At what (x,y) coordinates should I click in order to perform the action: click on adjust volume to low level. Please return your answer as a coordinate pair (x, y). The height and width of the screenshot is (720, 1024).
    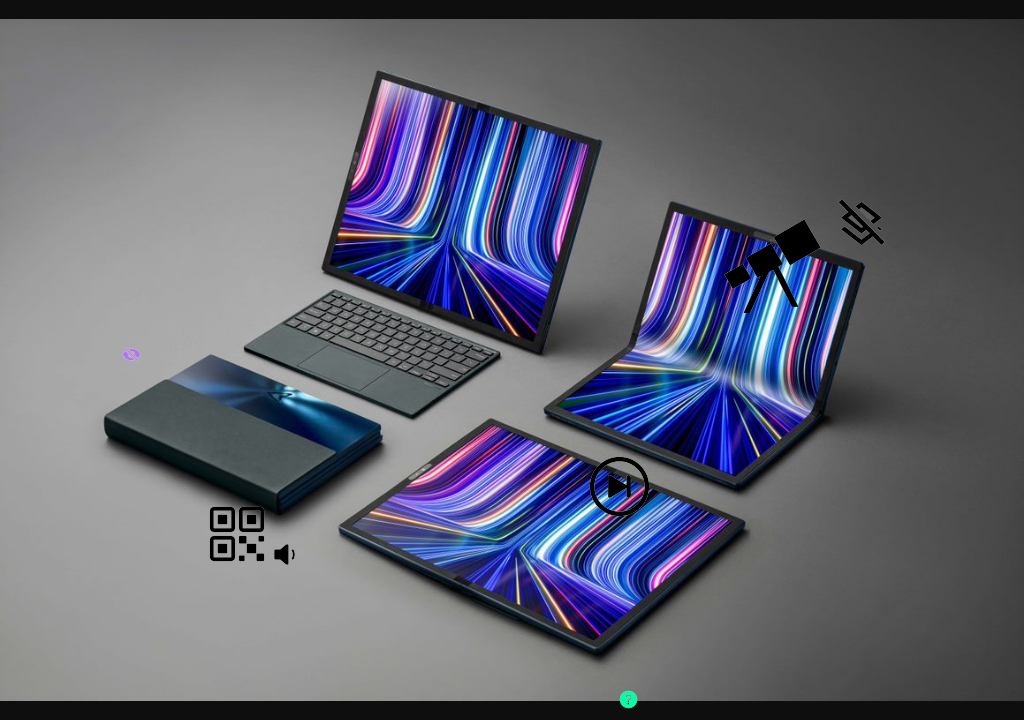
    Looking at the image, I should click on (284, 554).